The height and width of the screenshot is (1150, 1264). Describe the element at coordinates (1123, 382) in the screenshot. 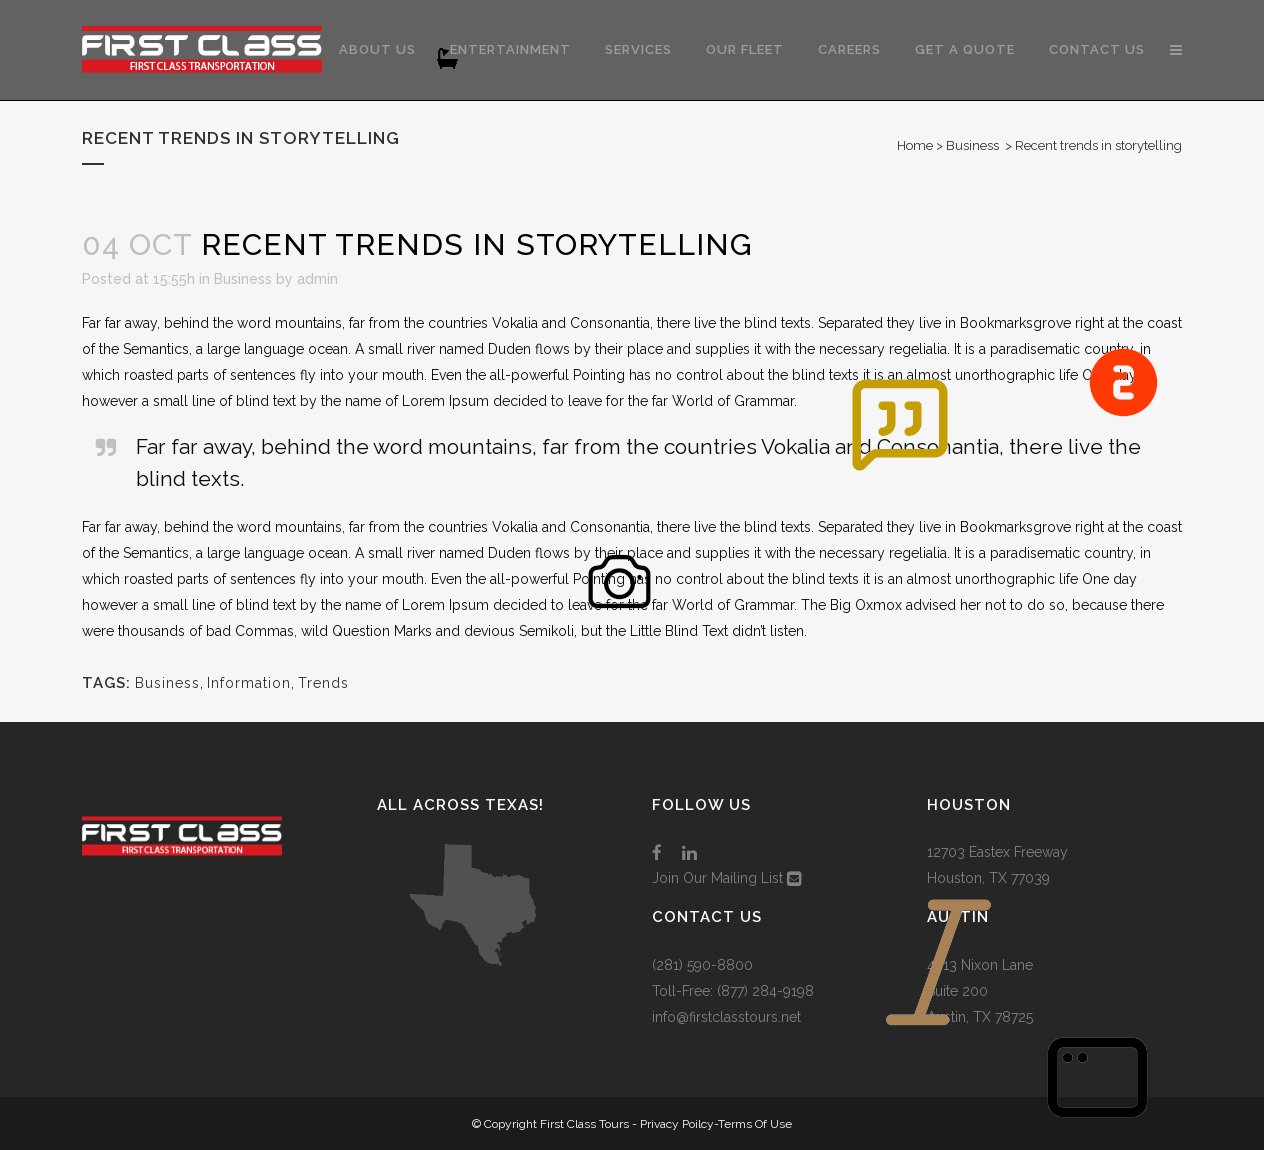

I see `indicates step 2 in a multi-step process` at that location.